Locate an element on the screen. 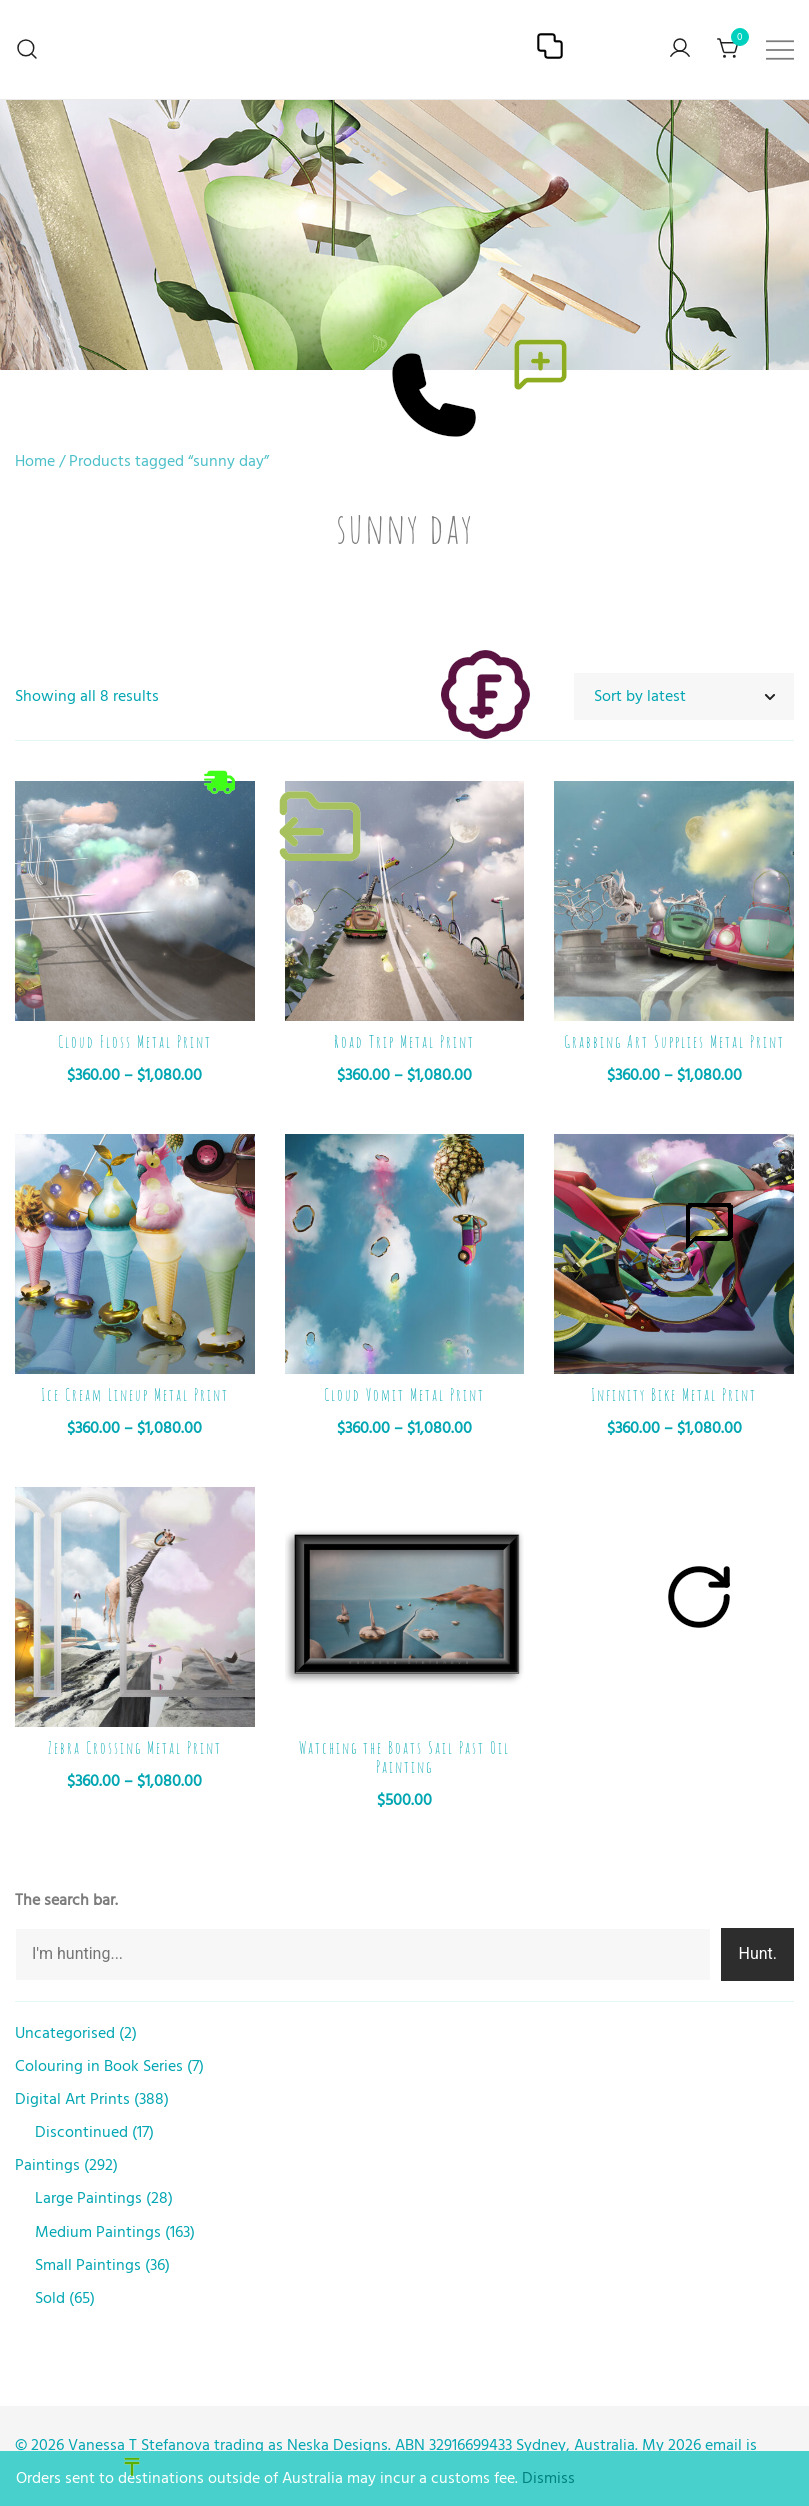 The image size is (809, 2506). make a phone call is located at coordinates (434, 395).